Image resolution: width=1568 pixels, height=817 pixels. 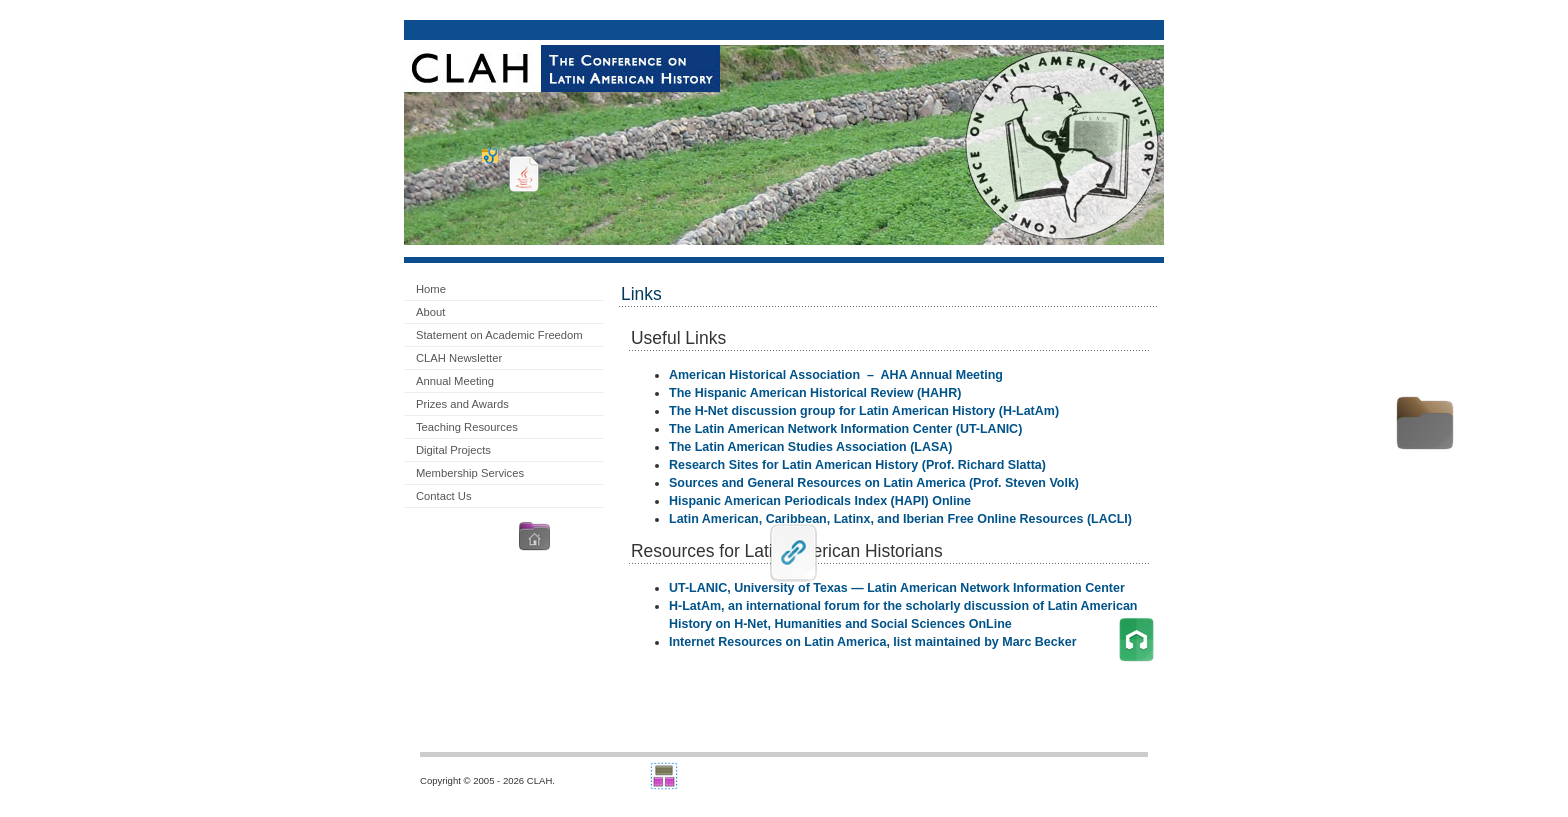 I want to click on an LMMS music project file, so click(x=1136, y=639).